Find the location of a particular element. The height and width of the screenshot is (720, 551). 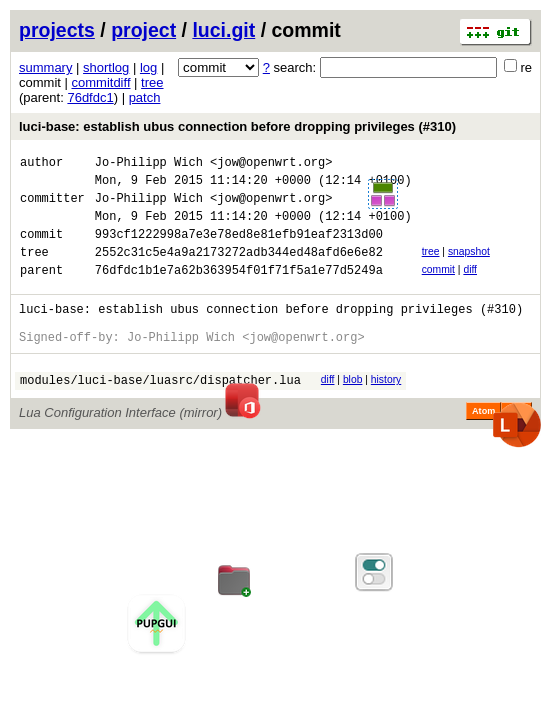

create a new folder is located at coordinates (234, 580).